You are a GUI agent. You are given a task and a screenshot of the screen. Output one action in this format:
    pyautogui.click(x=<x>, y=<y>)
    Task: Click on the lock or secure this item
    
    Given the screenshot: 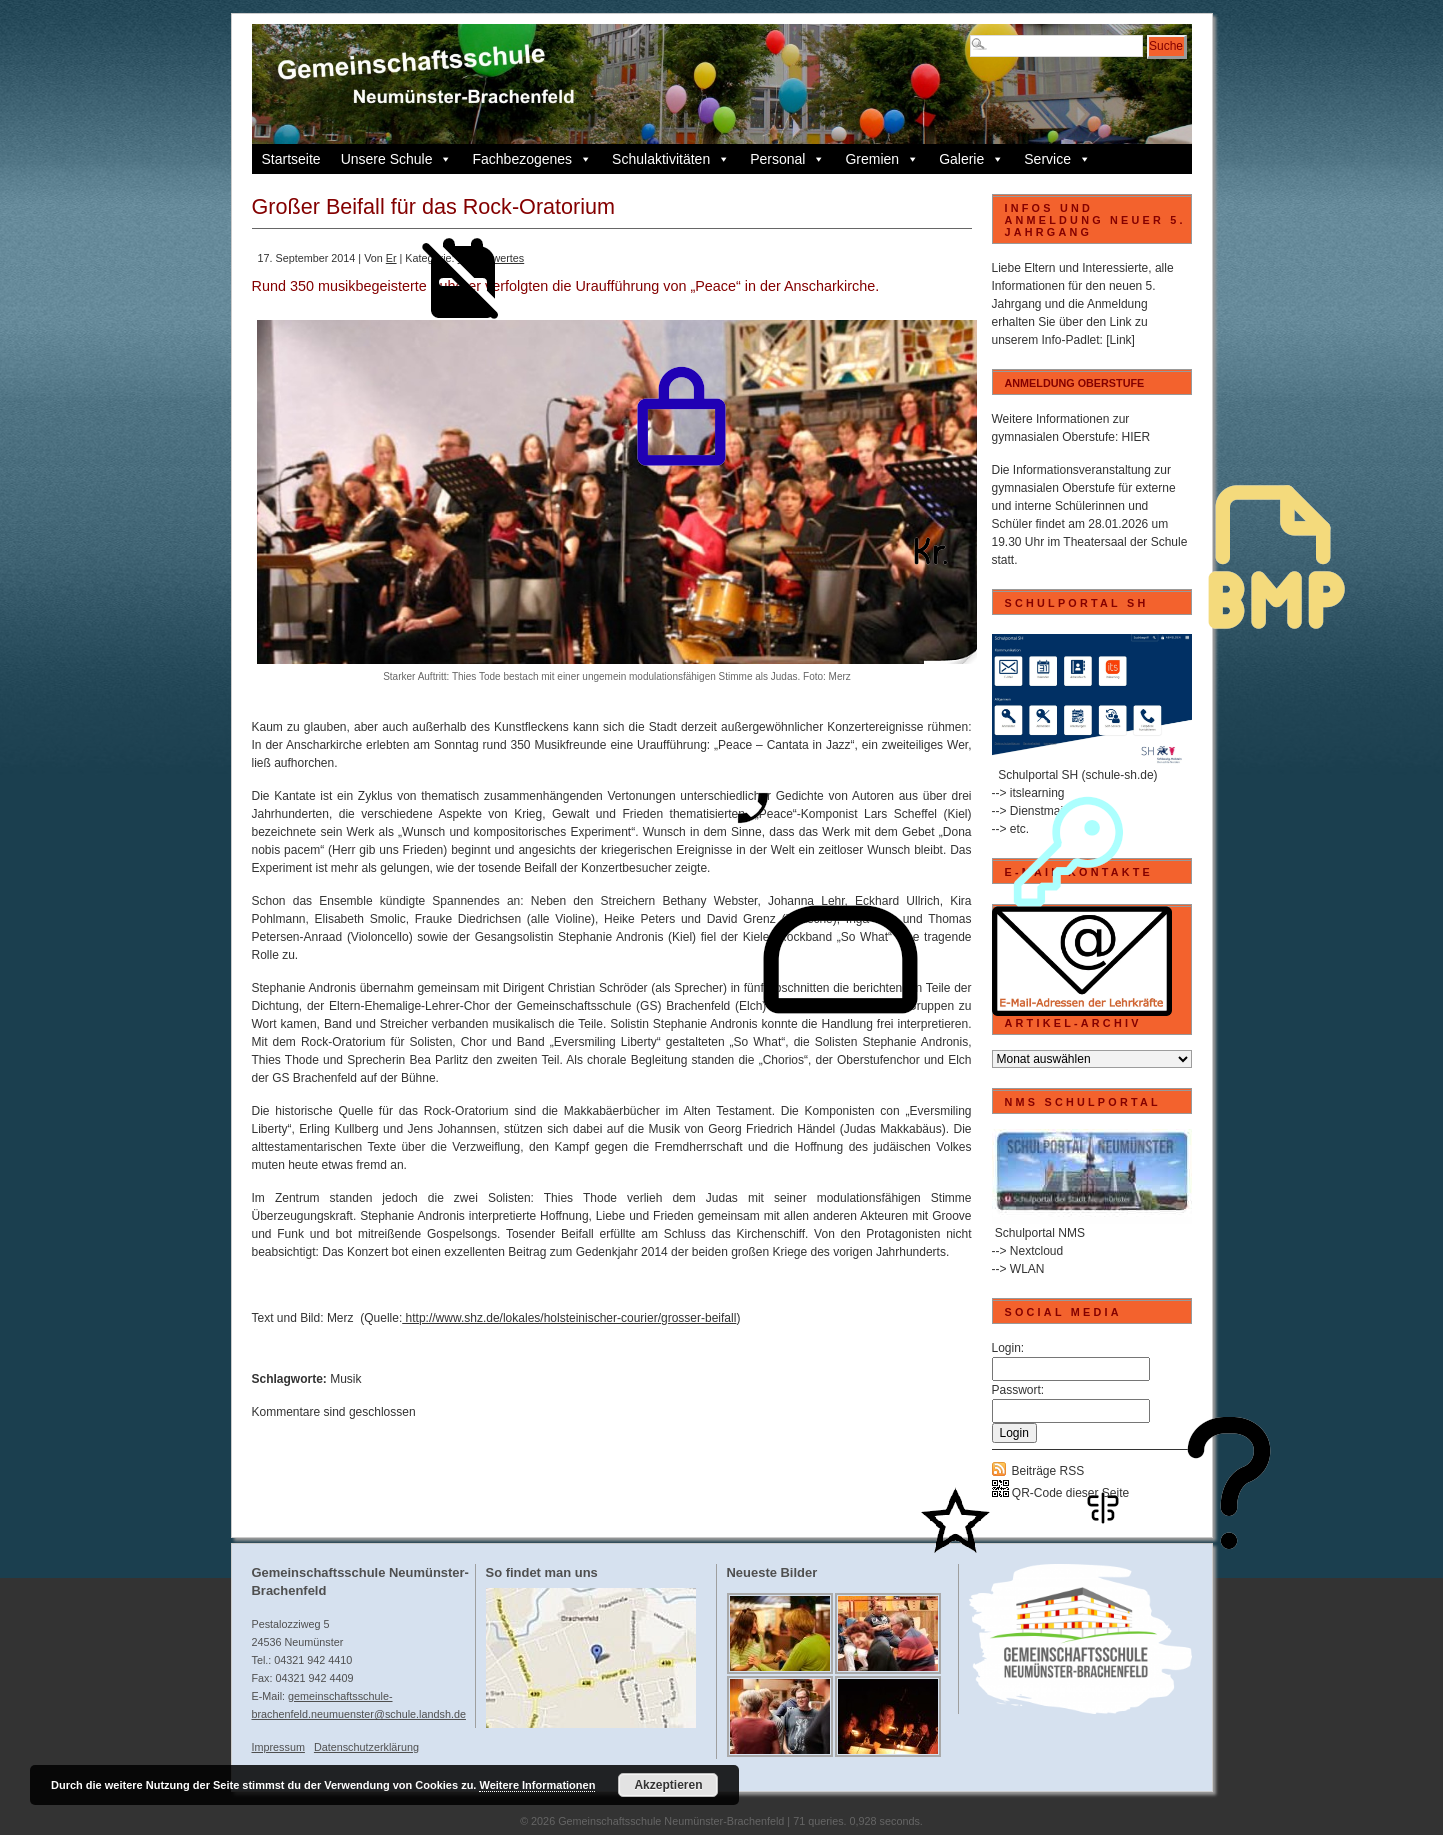 What is the action you would take?
    pyautogui.click(x=681, y=421)
    